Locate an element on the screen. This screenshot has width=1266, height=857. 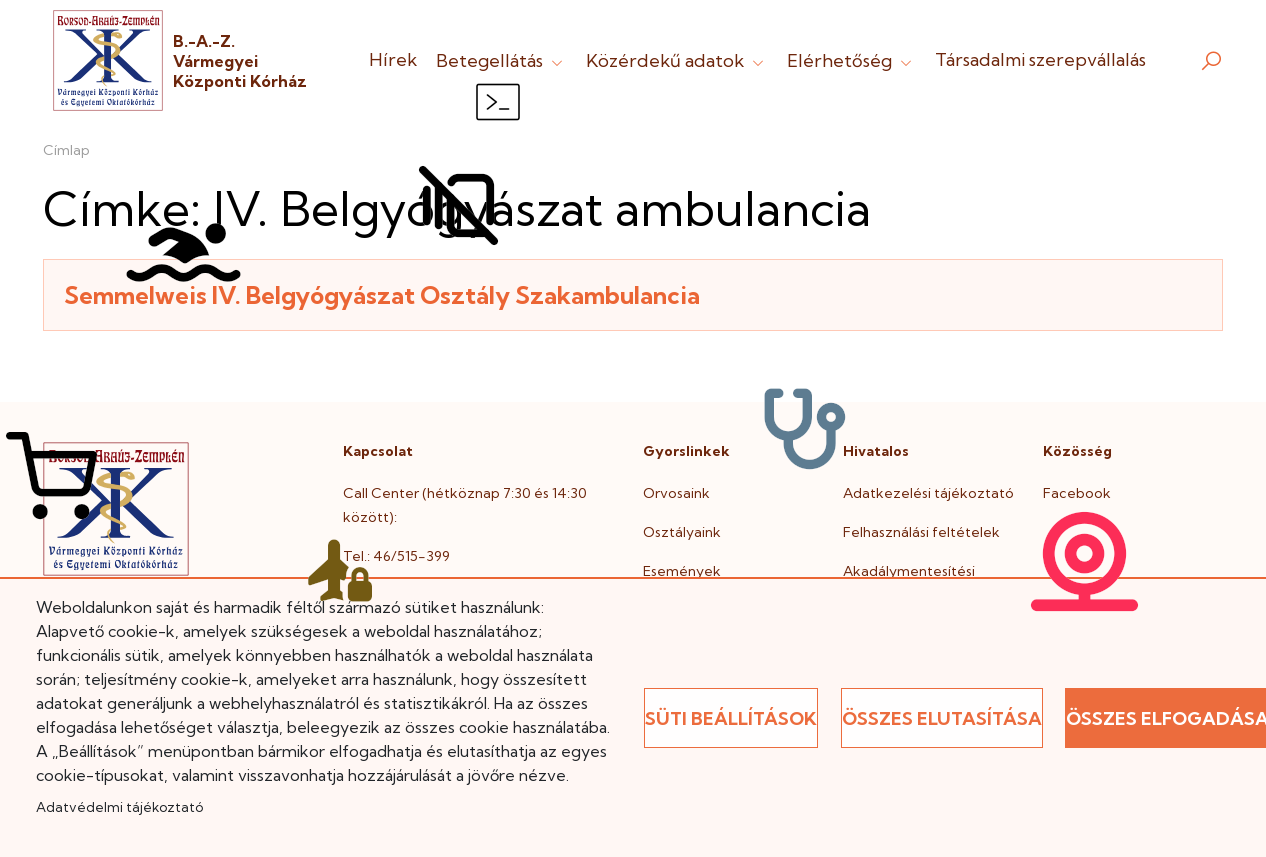
enable webcam or video camera is located at coordinates (1084, 565).